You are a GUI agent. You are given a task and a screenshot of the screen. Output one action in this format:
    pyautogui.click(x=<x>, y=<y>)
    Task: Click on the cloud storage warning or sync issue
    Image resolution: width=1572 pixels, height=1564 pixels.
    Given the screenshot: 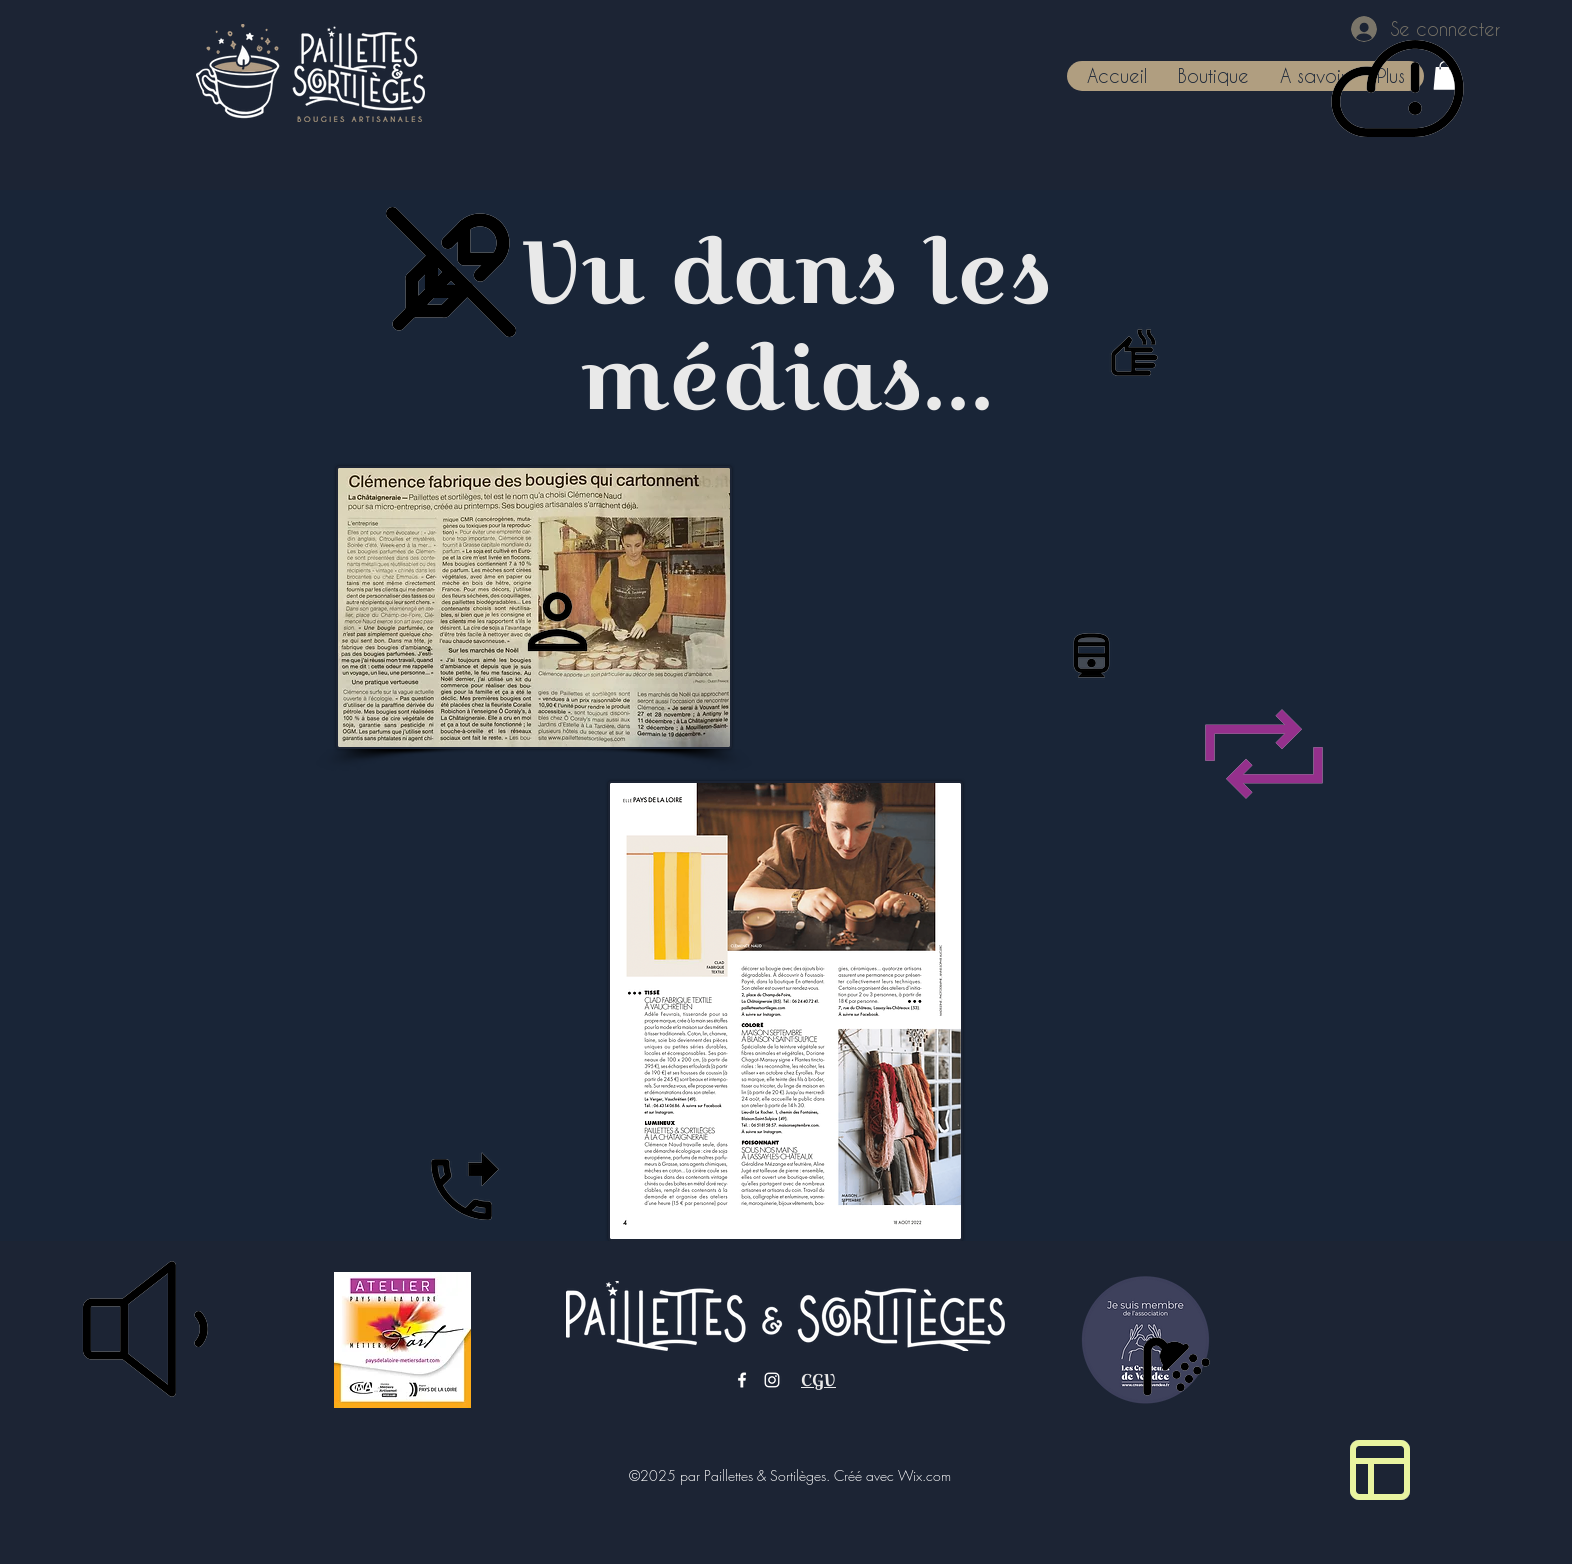 What is the action you would take?
    pyautogui.click(x=1397, y=88)
    